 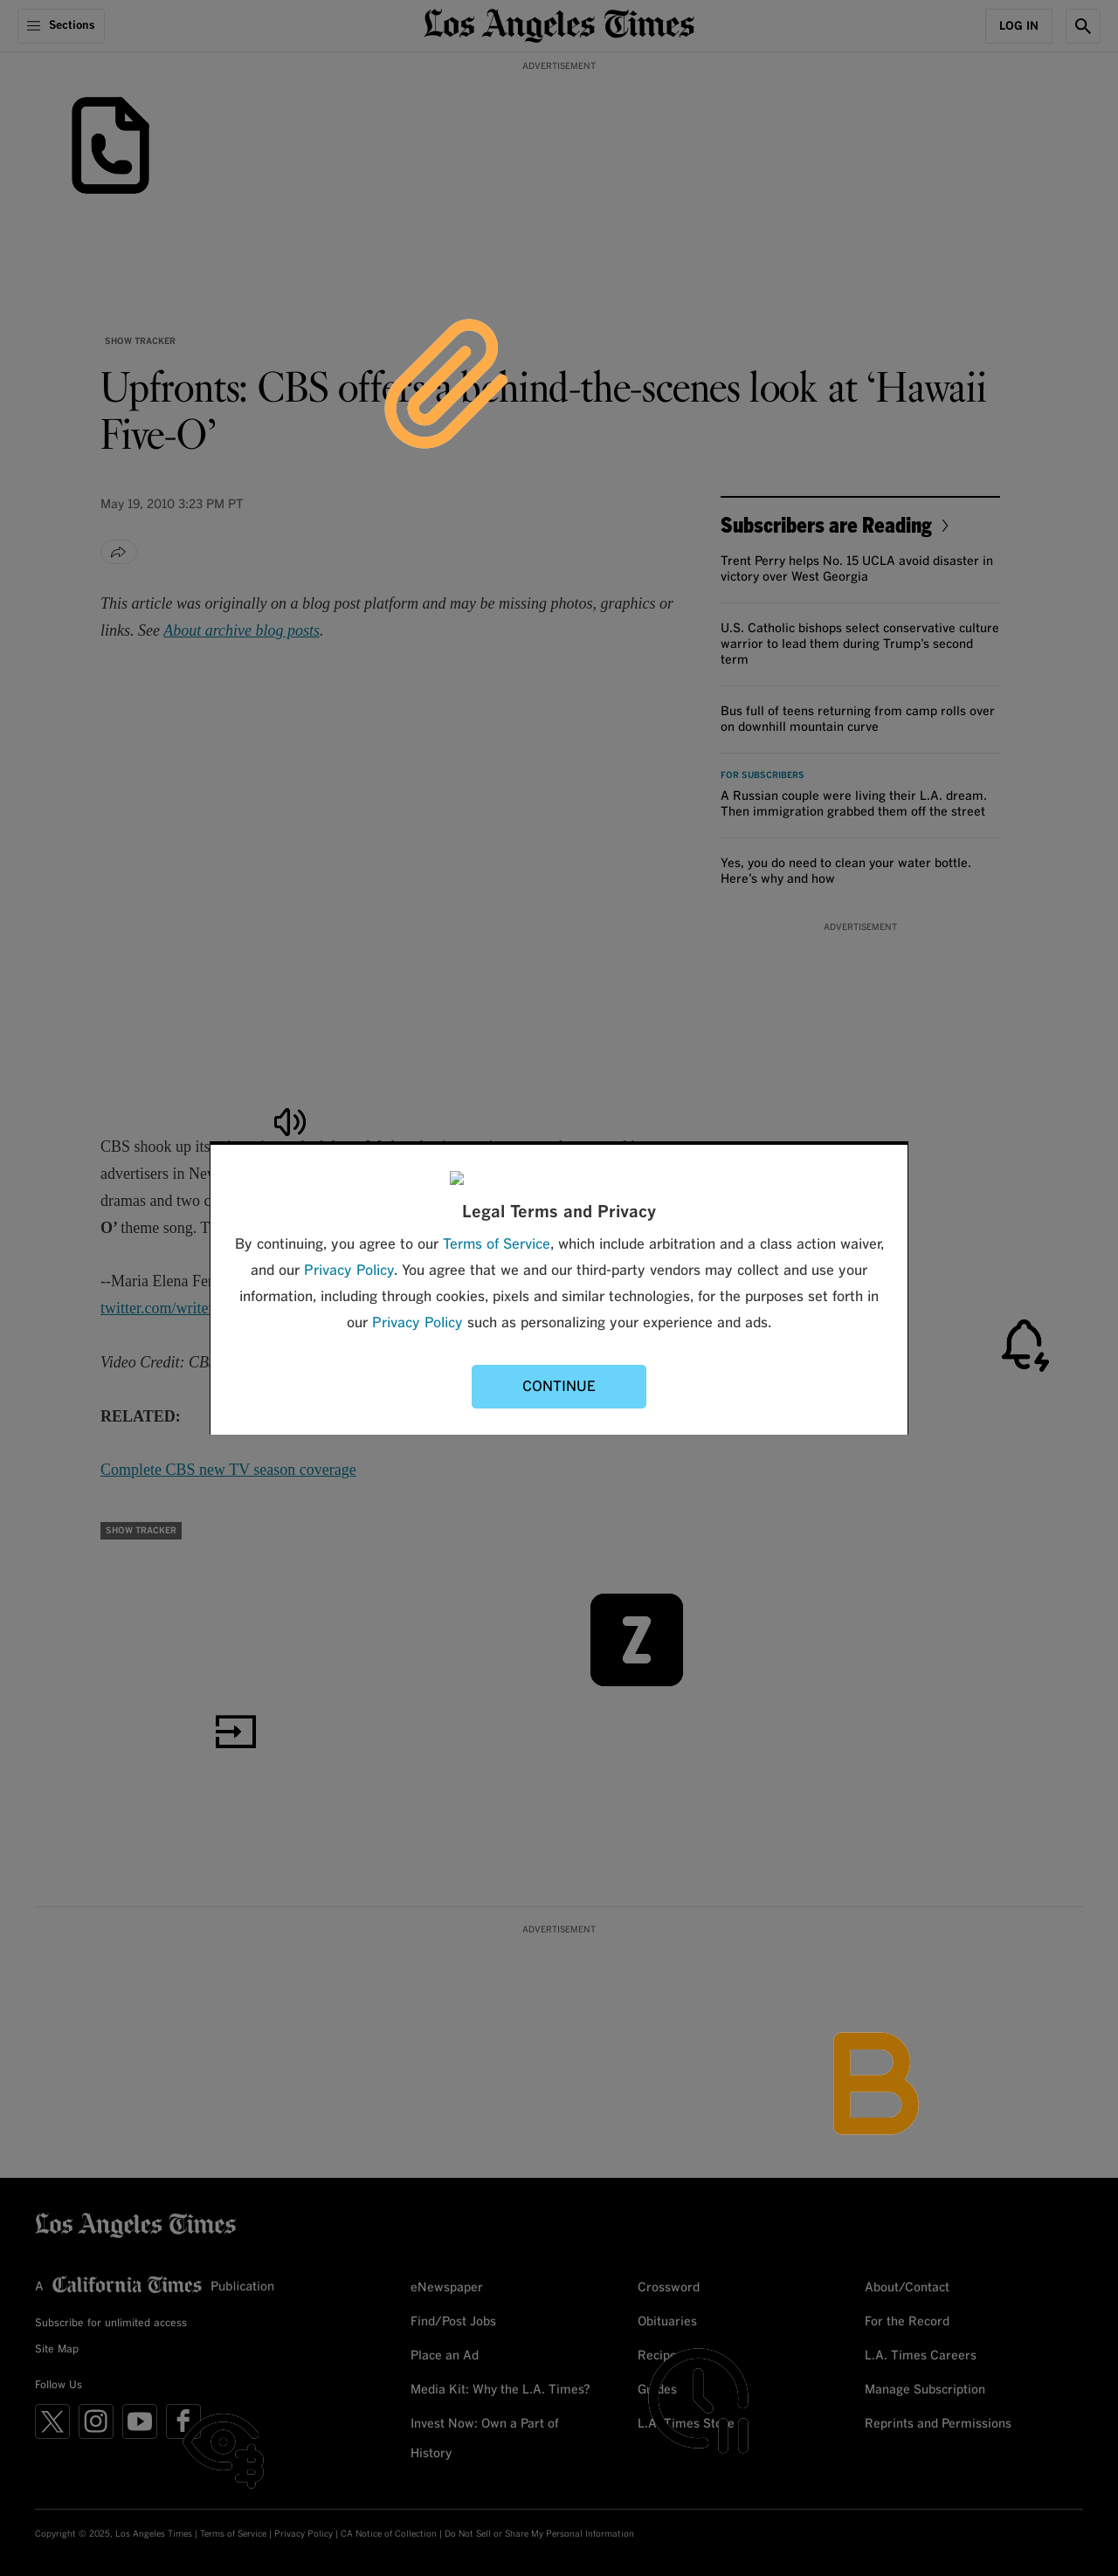 What do you see at coordinates (698, 2398) in the screenshot?
I see `pause a timer or countdown` at bounding box center [698, 2398].